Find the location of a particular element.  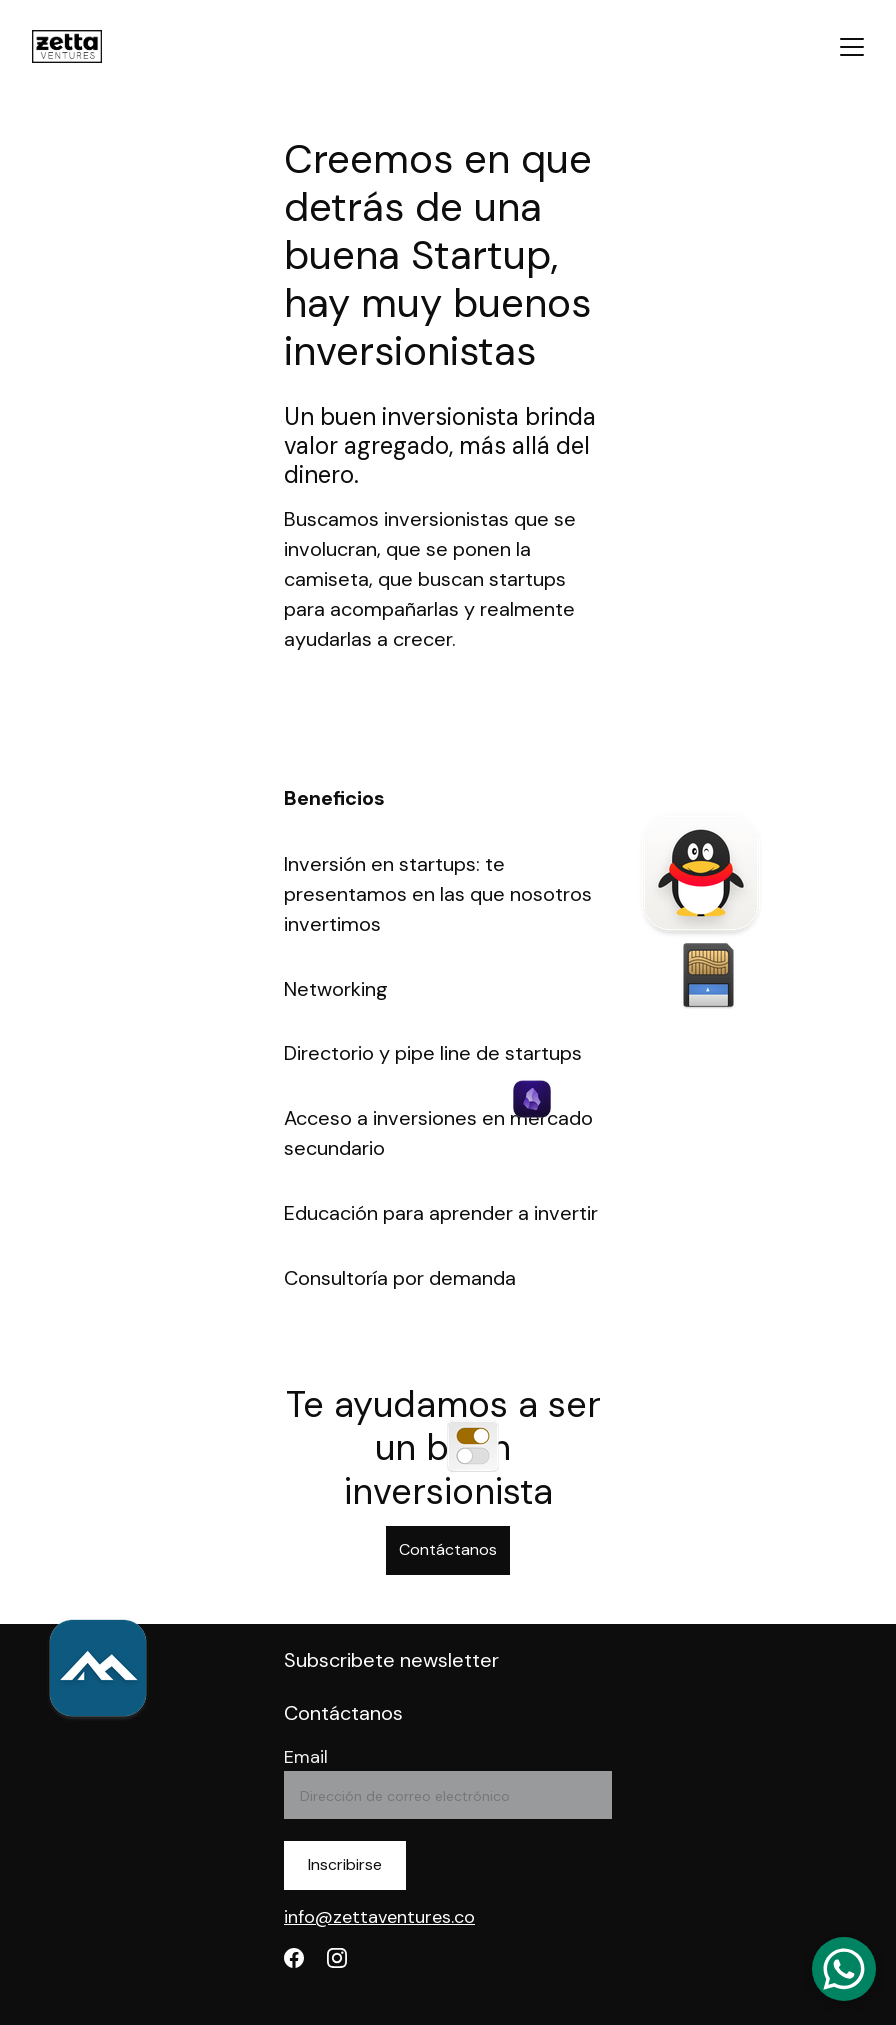

open unity tweak tool settings is located at coordinates (473, 1446).